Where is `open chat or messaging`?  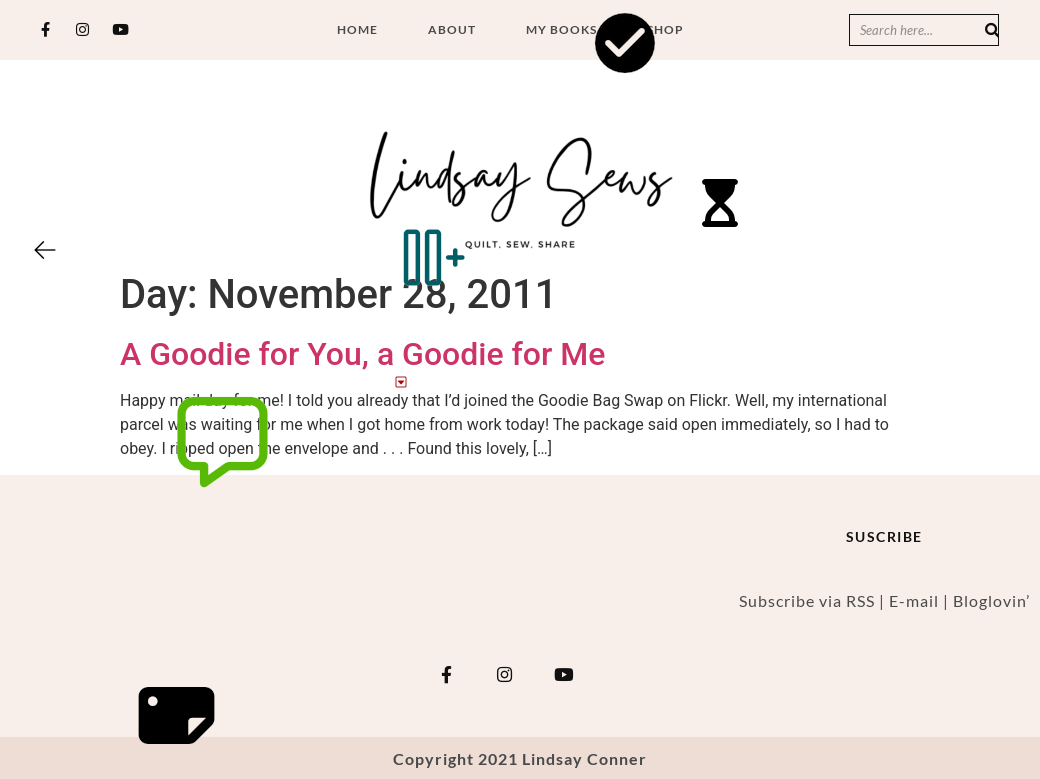 open chat or messaging is located at coordinates (222, 436).